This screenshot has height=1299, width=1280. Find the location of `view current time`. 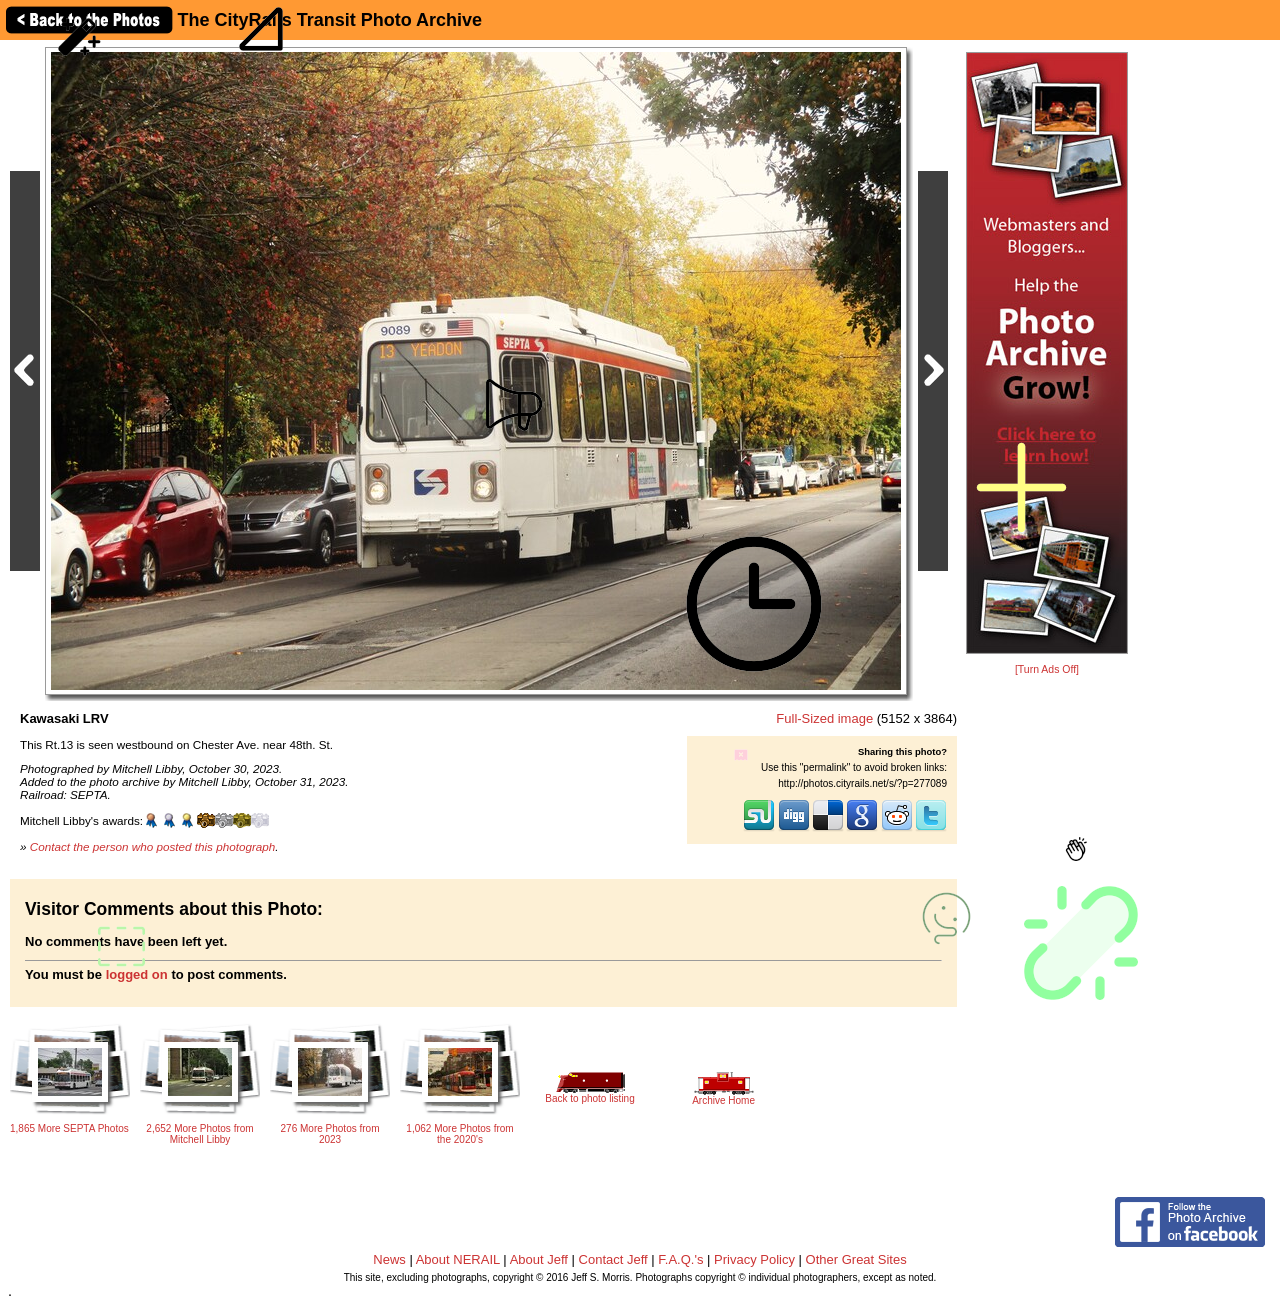

view current time is located at coordinates (754, 604).